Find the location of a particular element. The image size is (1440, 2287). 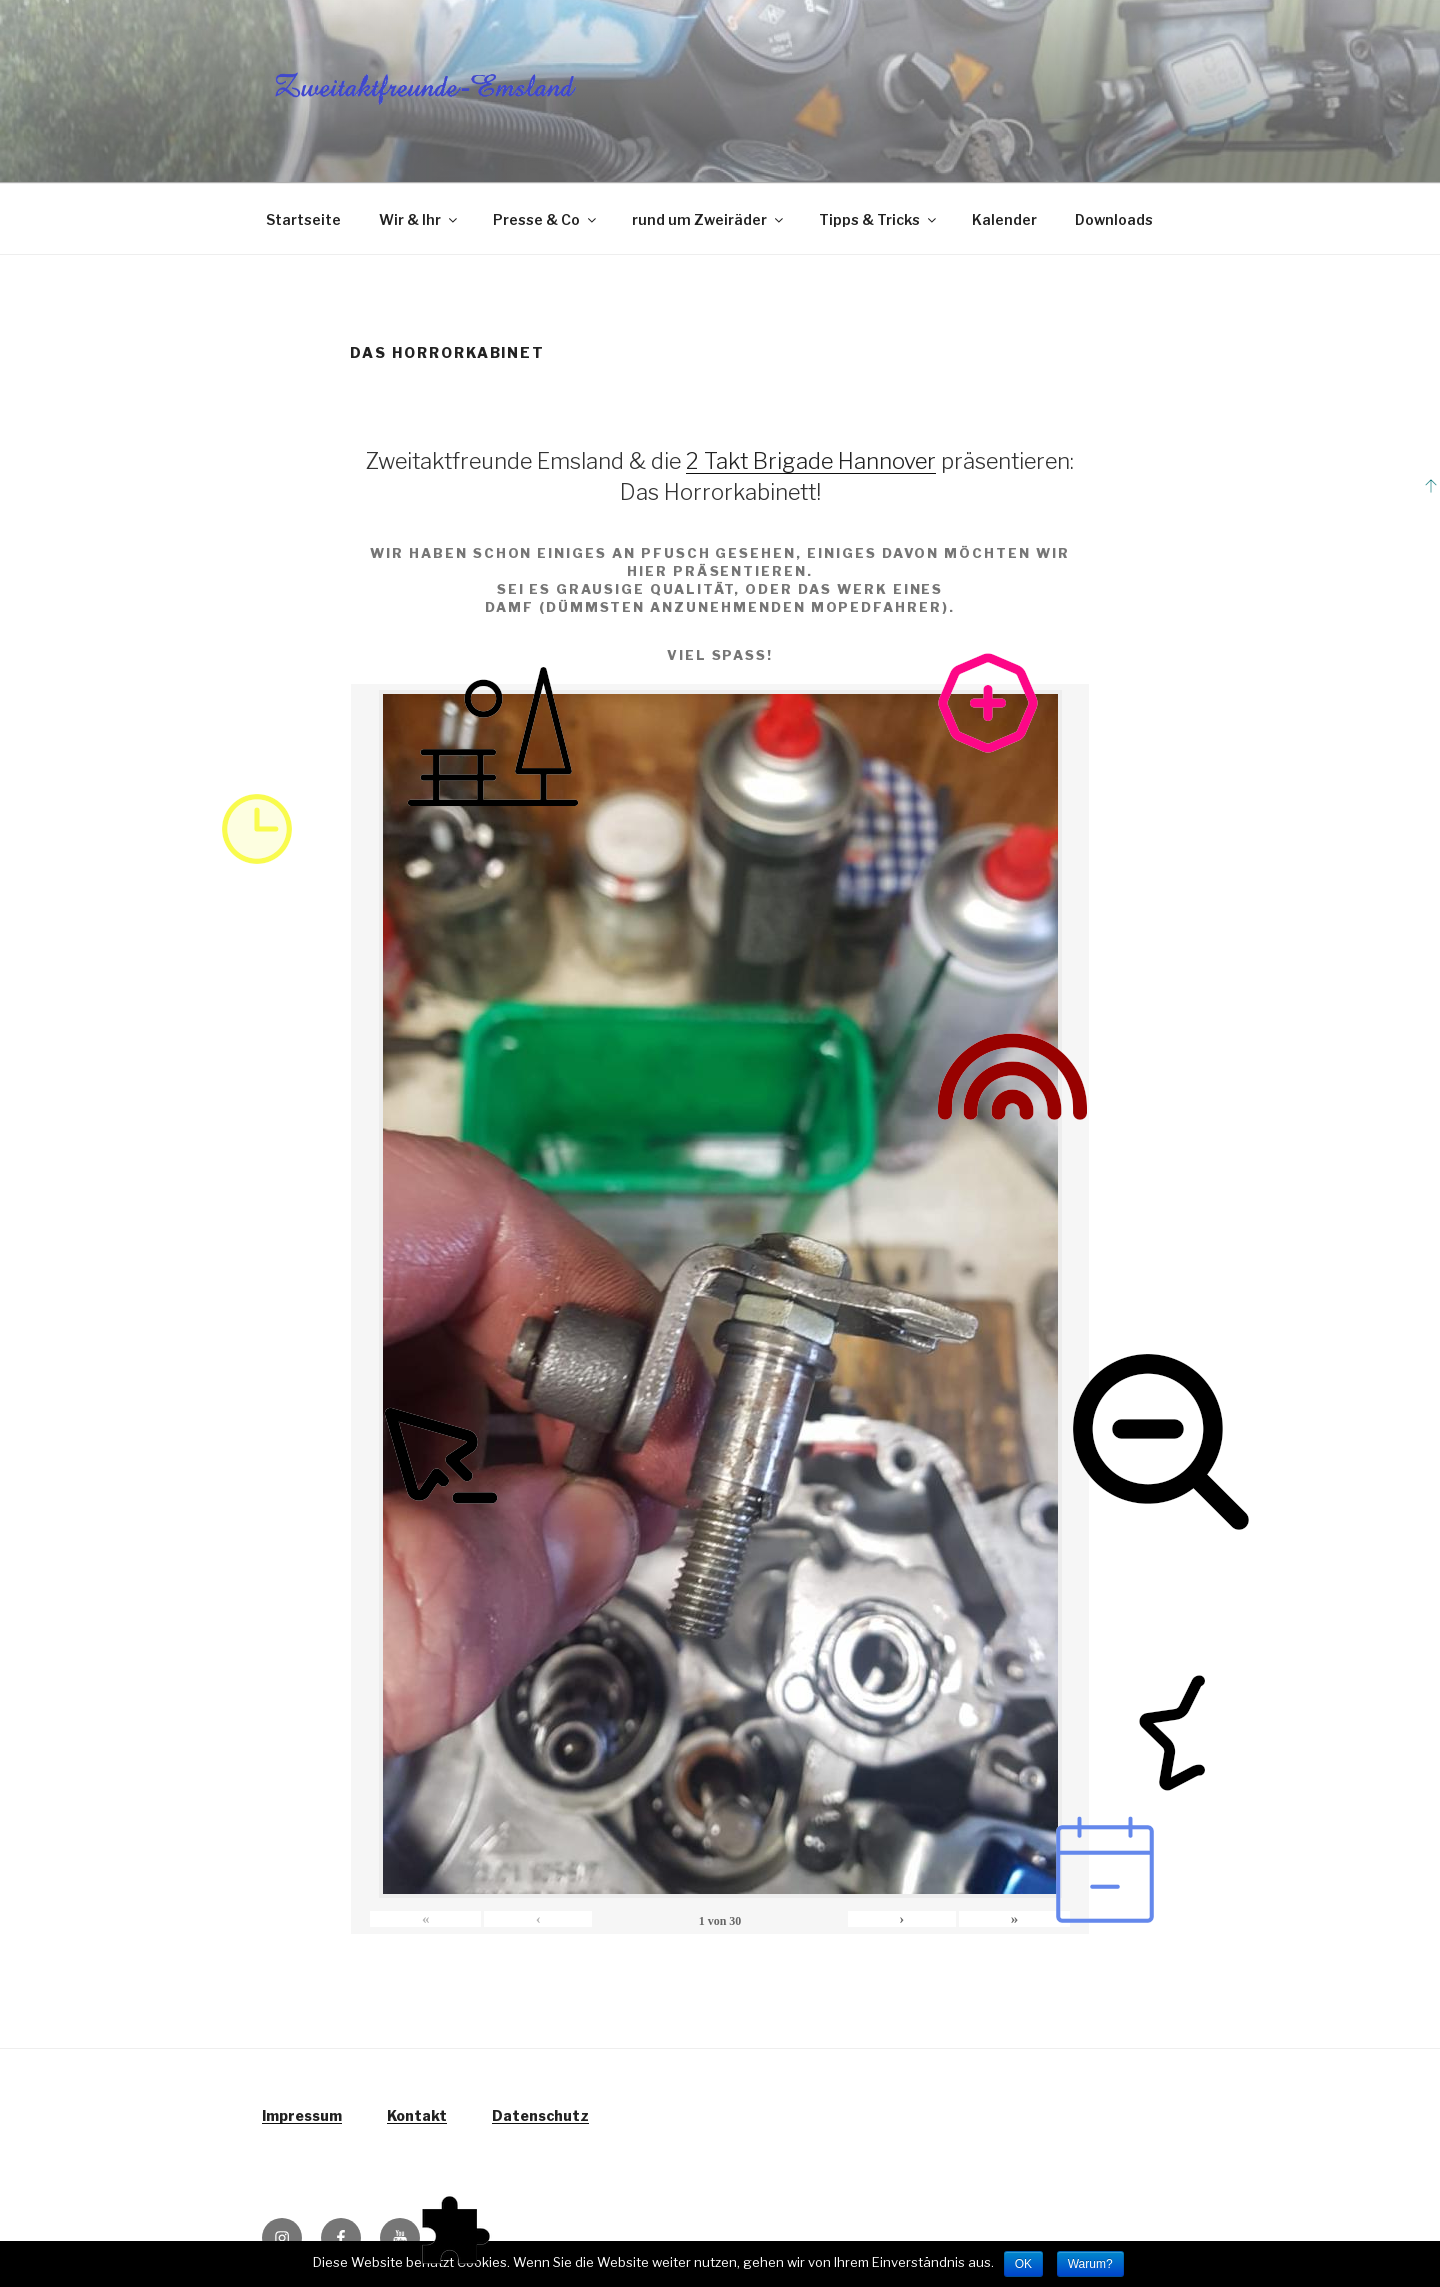

remove a cursor or pointer is located at coordinates (435, 1458).